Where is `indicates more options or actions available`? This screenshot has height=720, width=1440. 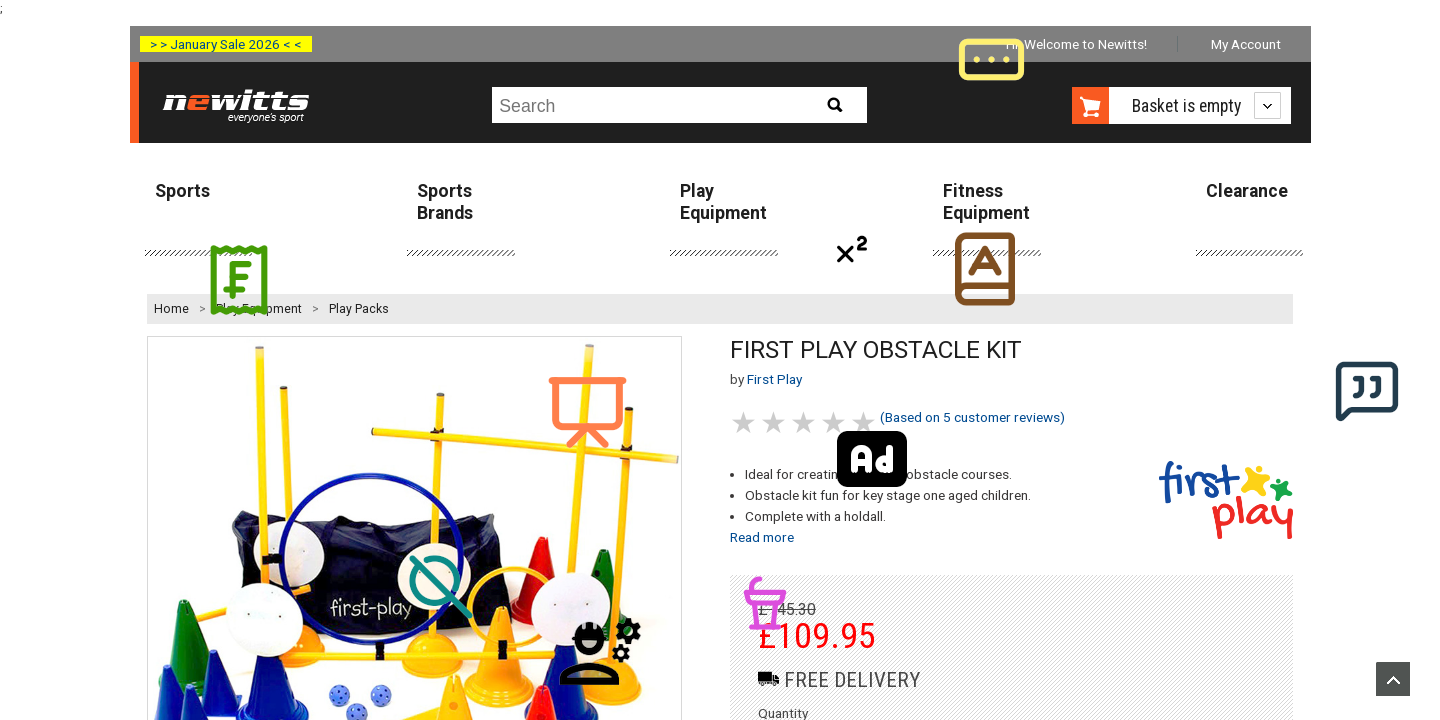 indicates more options or actions available is located at coordinates (991, 59).